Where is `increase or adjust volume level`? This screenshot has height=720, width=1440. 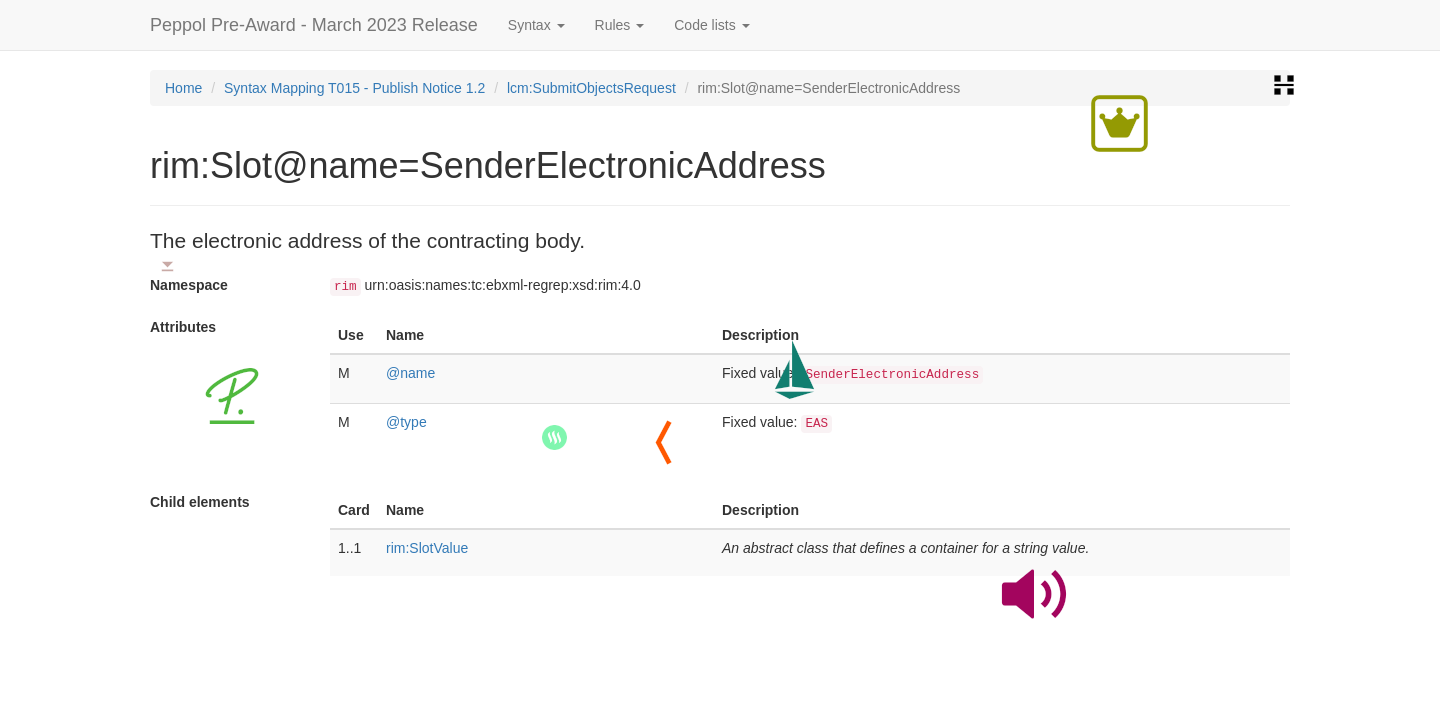
increase or adjust volume level is located at coordinates (1034, 594).